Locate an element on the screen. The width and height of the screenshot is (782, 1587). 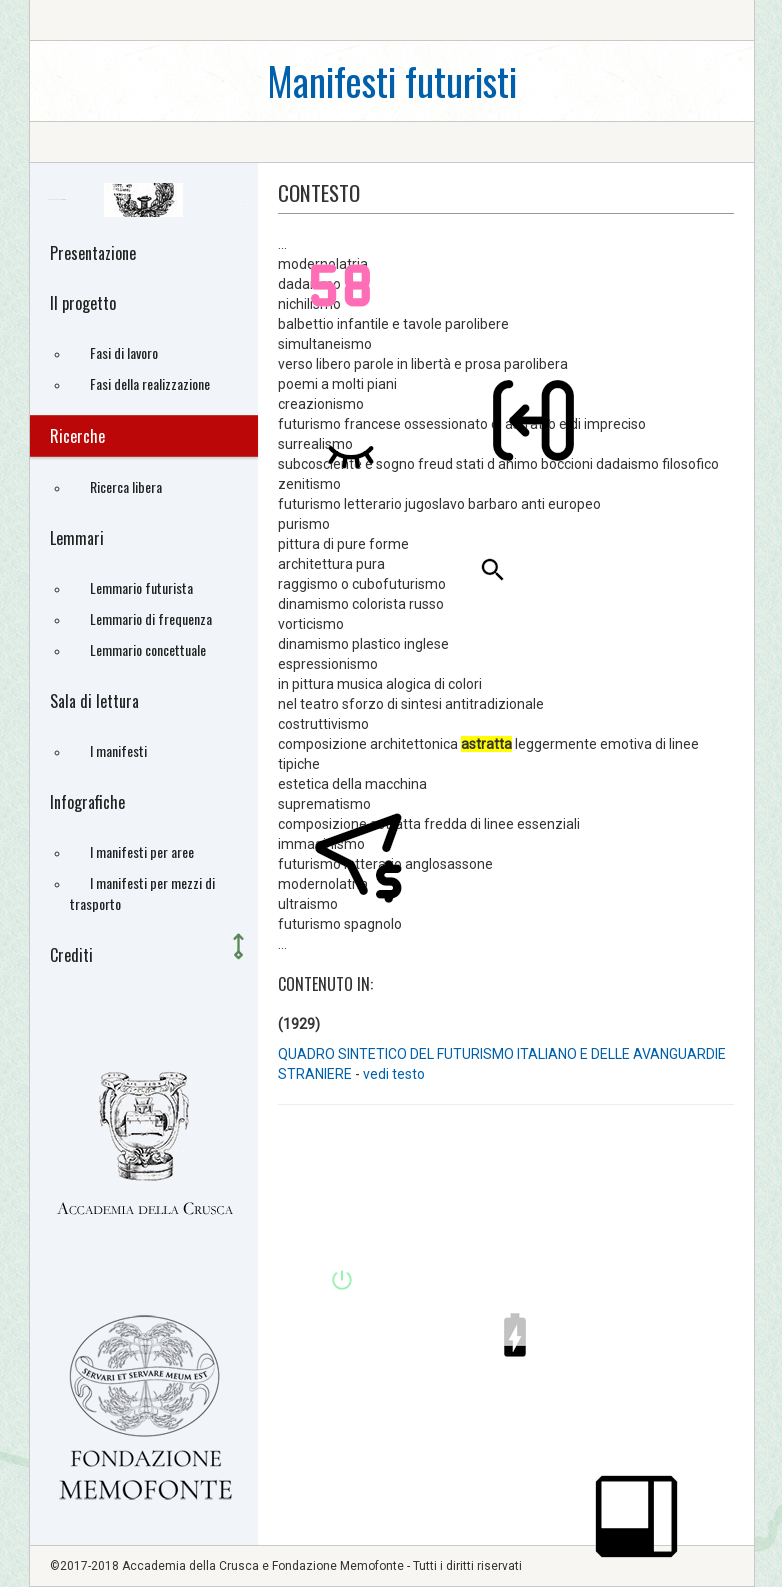
indicates battery is charging at 20% capacity is located at coordinates (515, 1335).